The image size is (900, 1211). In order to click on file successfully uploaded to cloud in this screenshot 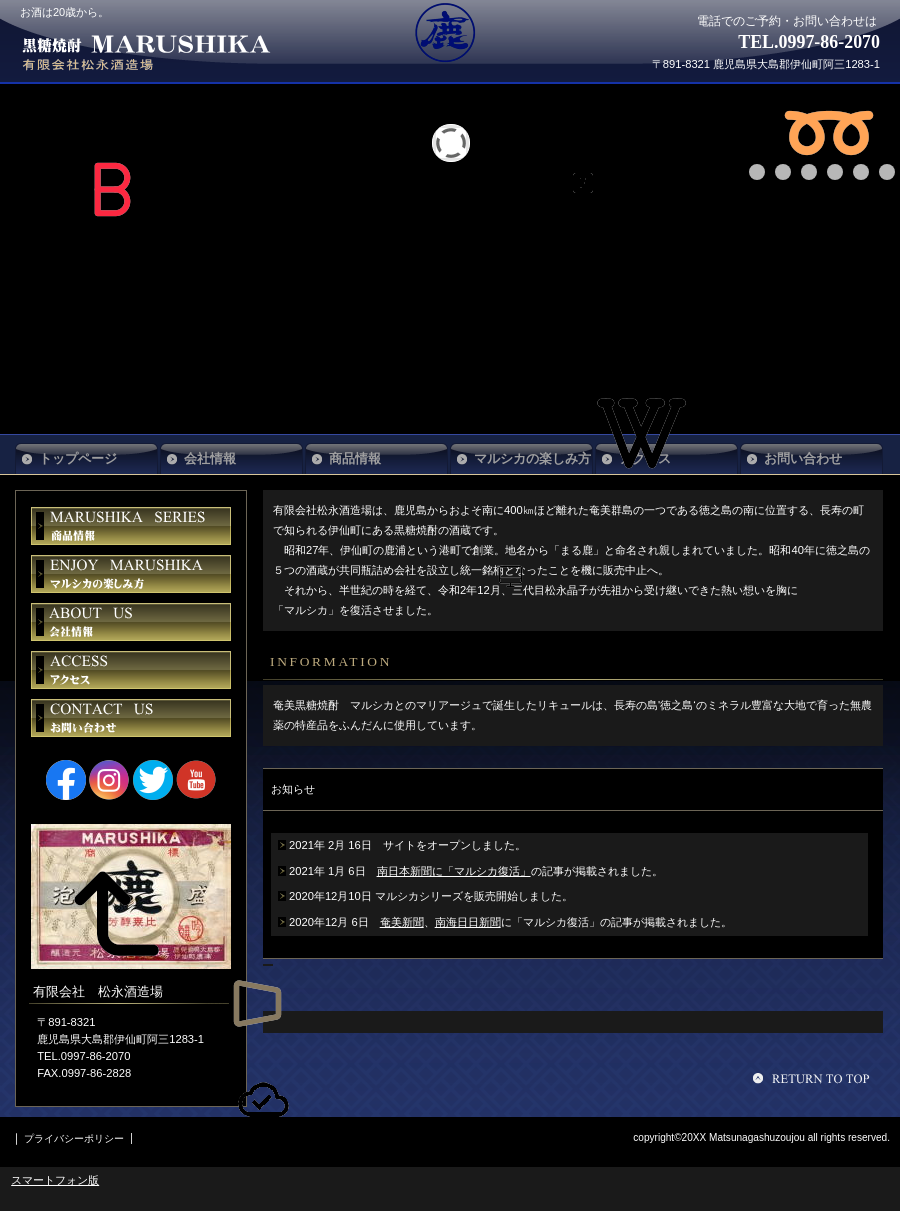, I will do `click(263, 1099)`.